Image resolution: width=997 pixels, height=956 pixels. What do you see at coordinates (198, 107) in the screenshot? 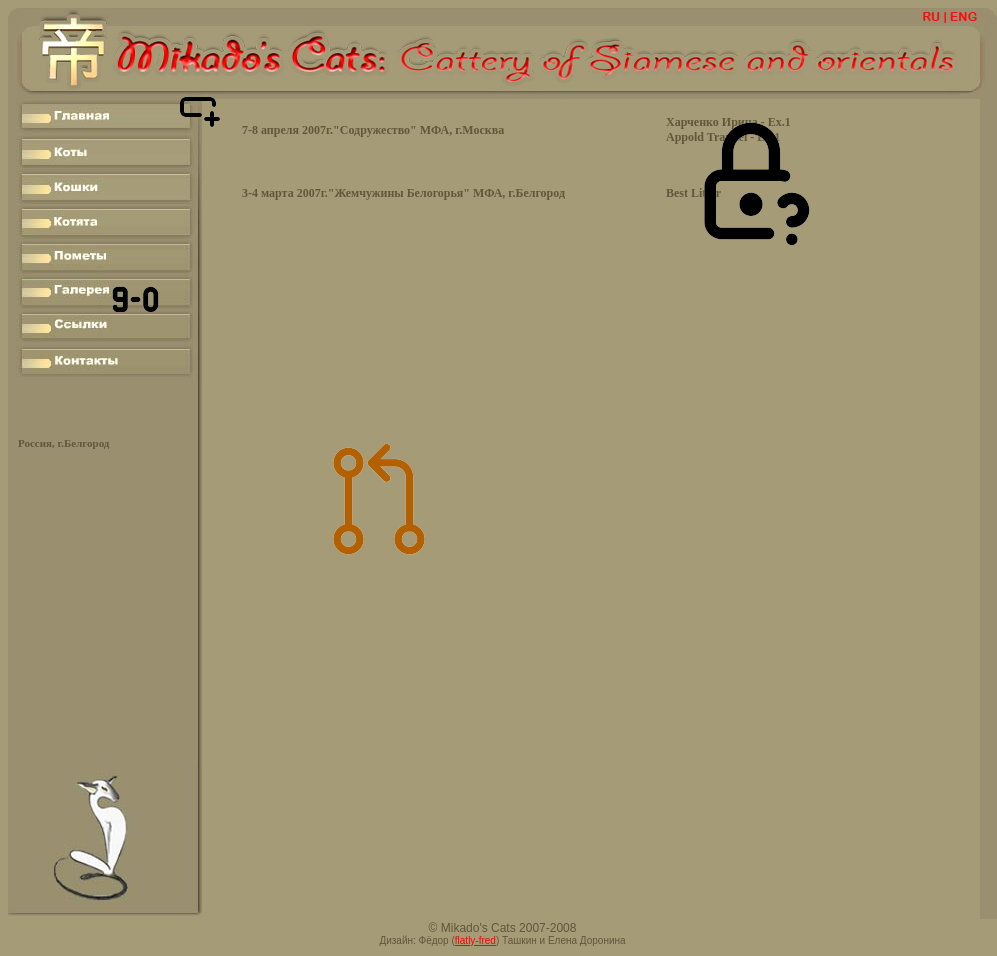
I see `add a new variable` at bounding box center [198, 107].